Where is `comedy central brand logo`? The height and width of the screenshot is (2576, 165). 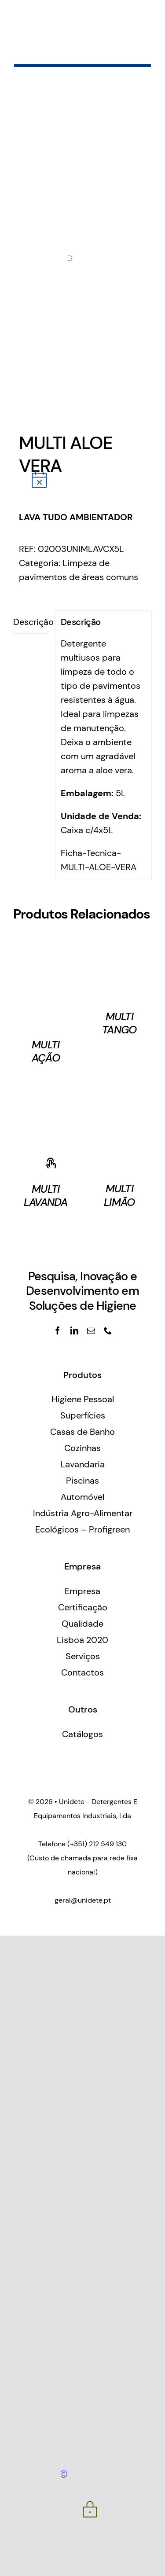 comedy central brand logo is located at coordinates (64, 2474).